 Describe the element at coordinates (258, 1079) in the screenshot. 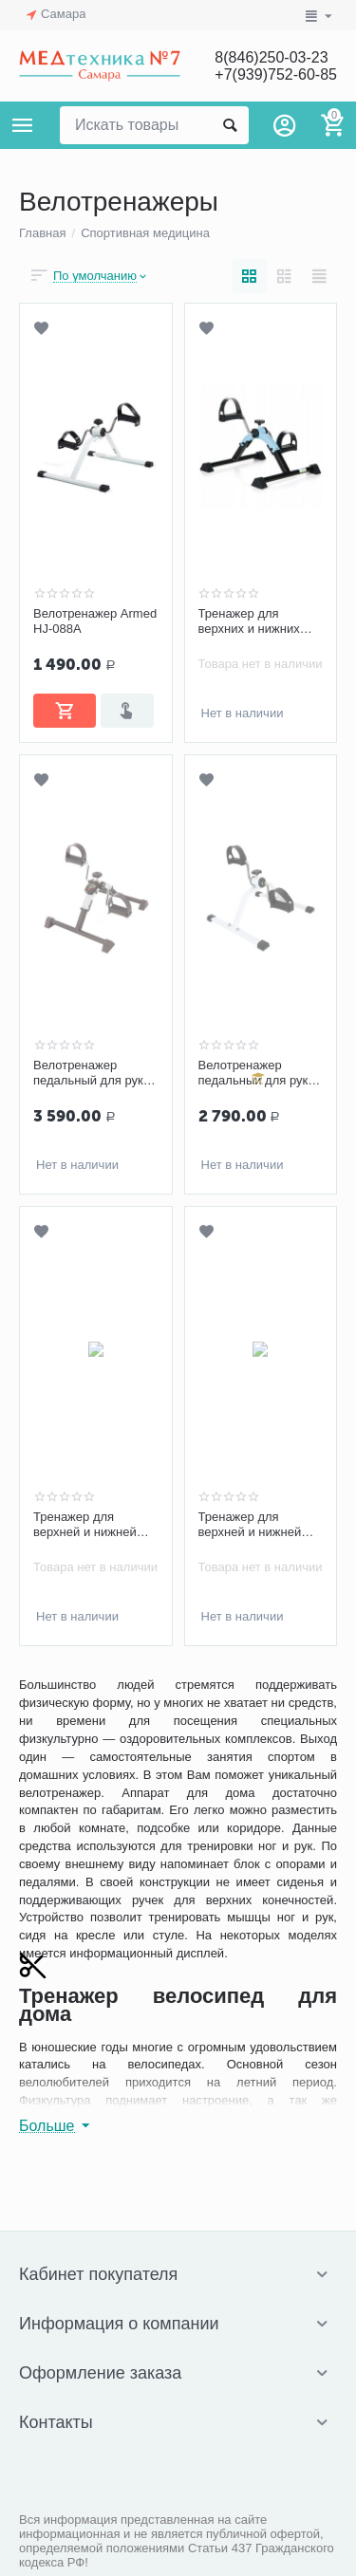

I see `view student profile or account` at that location.